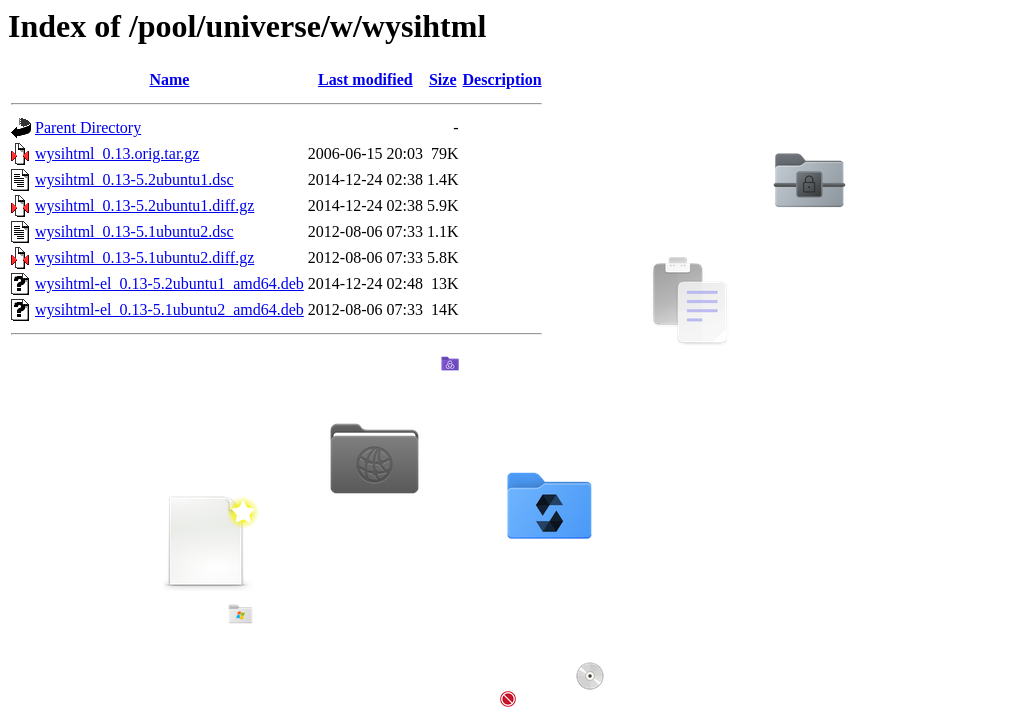  Describe the element at coordinates (549, 508) in the screenshot. I see `folder containing solidity smart contract files` at that location.